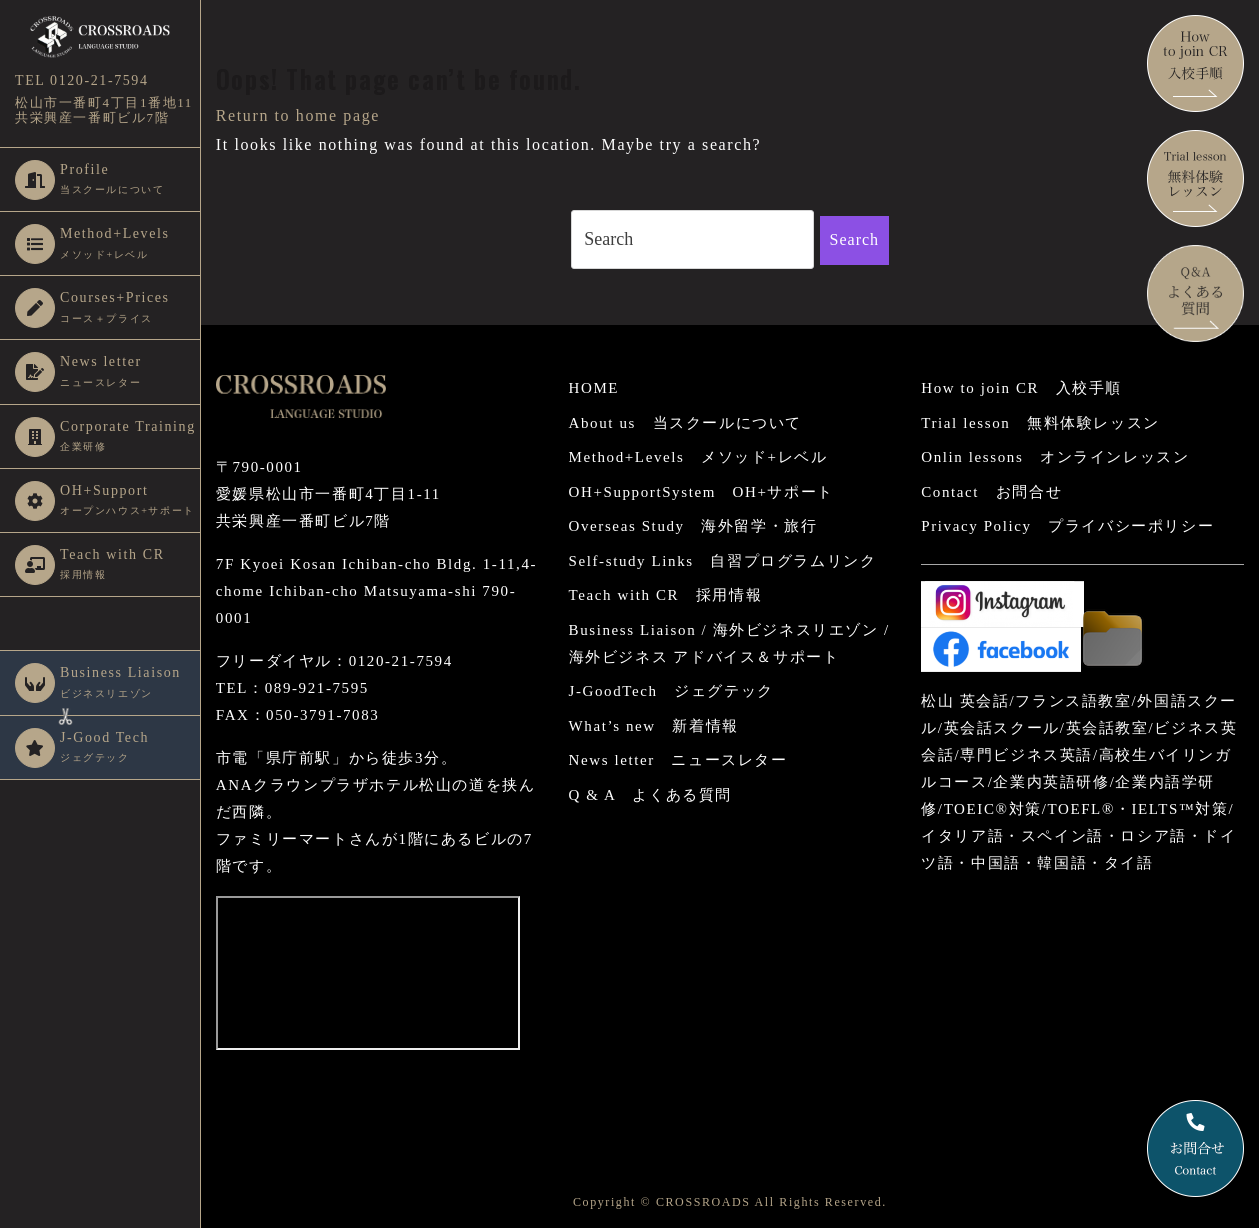  I want to click on an open folder containing files, so click(1112, 638).